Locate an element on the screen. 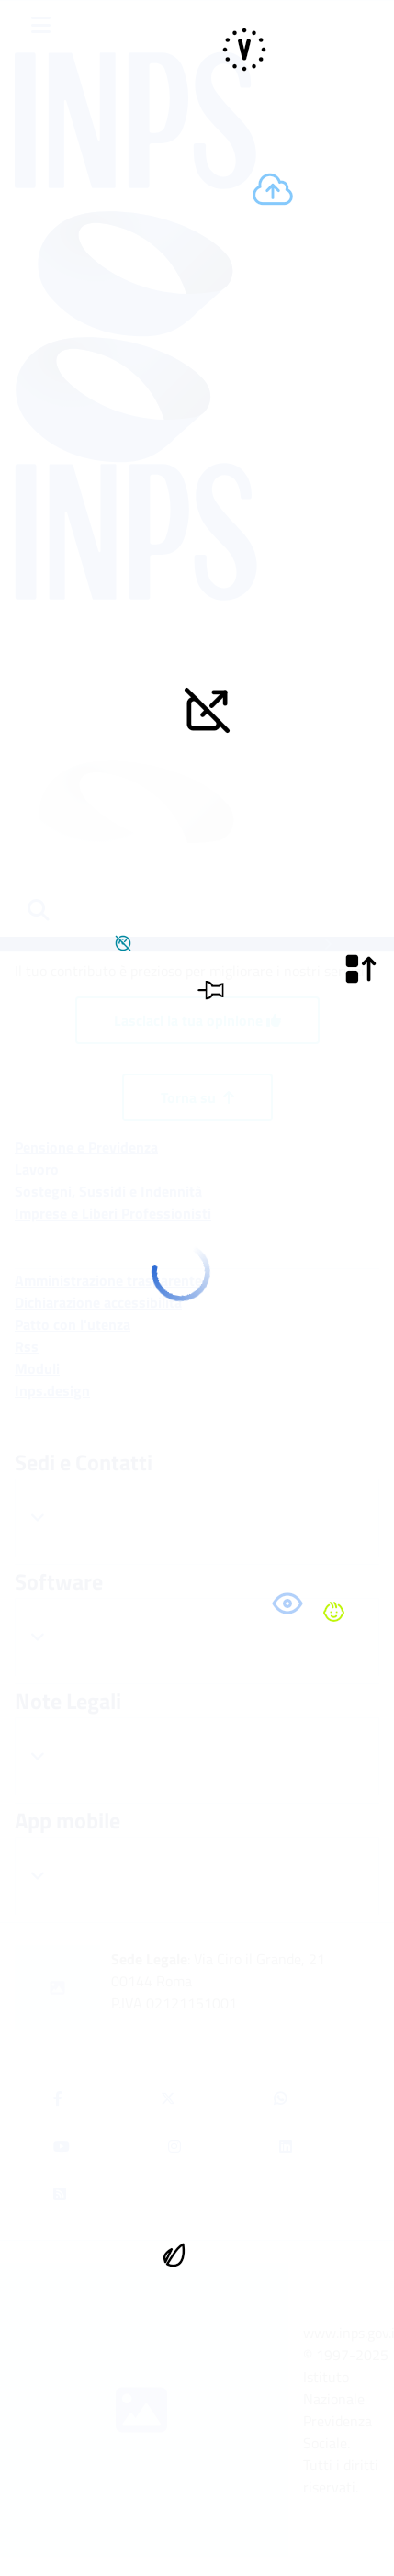 The width and height of the screenshot is (394, 2576). select boy avatar or profile icon is located at coordinates (333, 1612).